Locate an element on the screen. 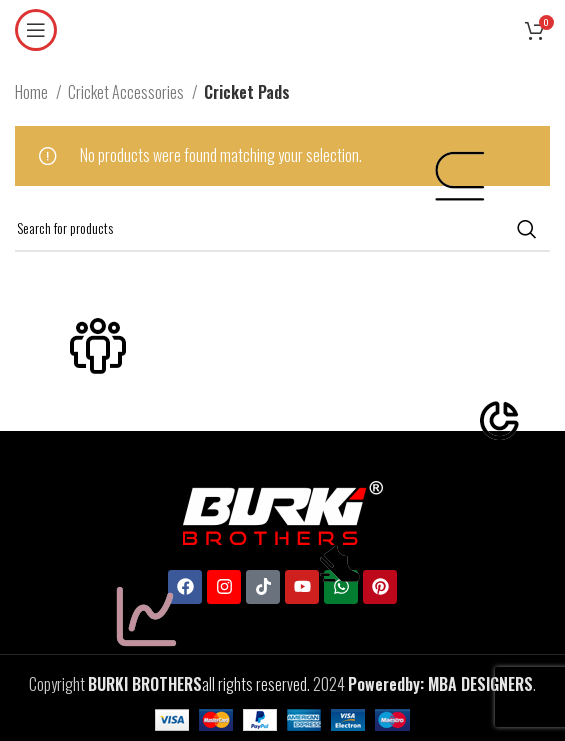 This screenshot has height=741, width=565. indicates a subset relationship in mathematical notation is located at coordinates (461, 175).